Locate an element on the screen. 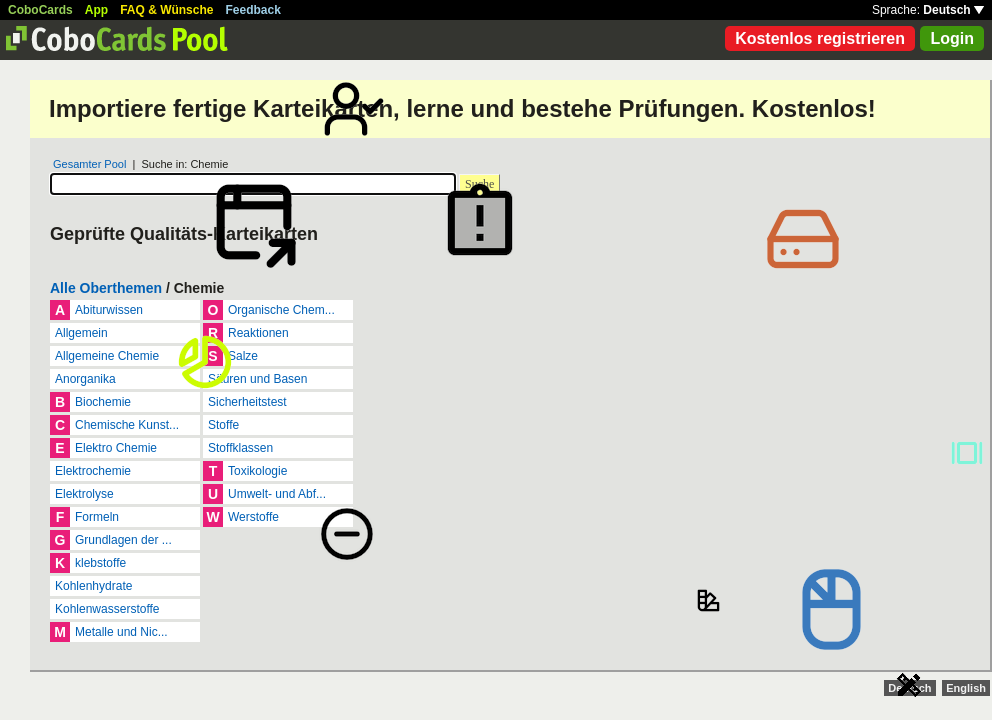 This screenshot has width=992, height=720. verify or approve a user account is located at coordinates (354, 109).